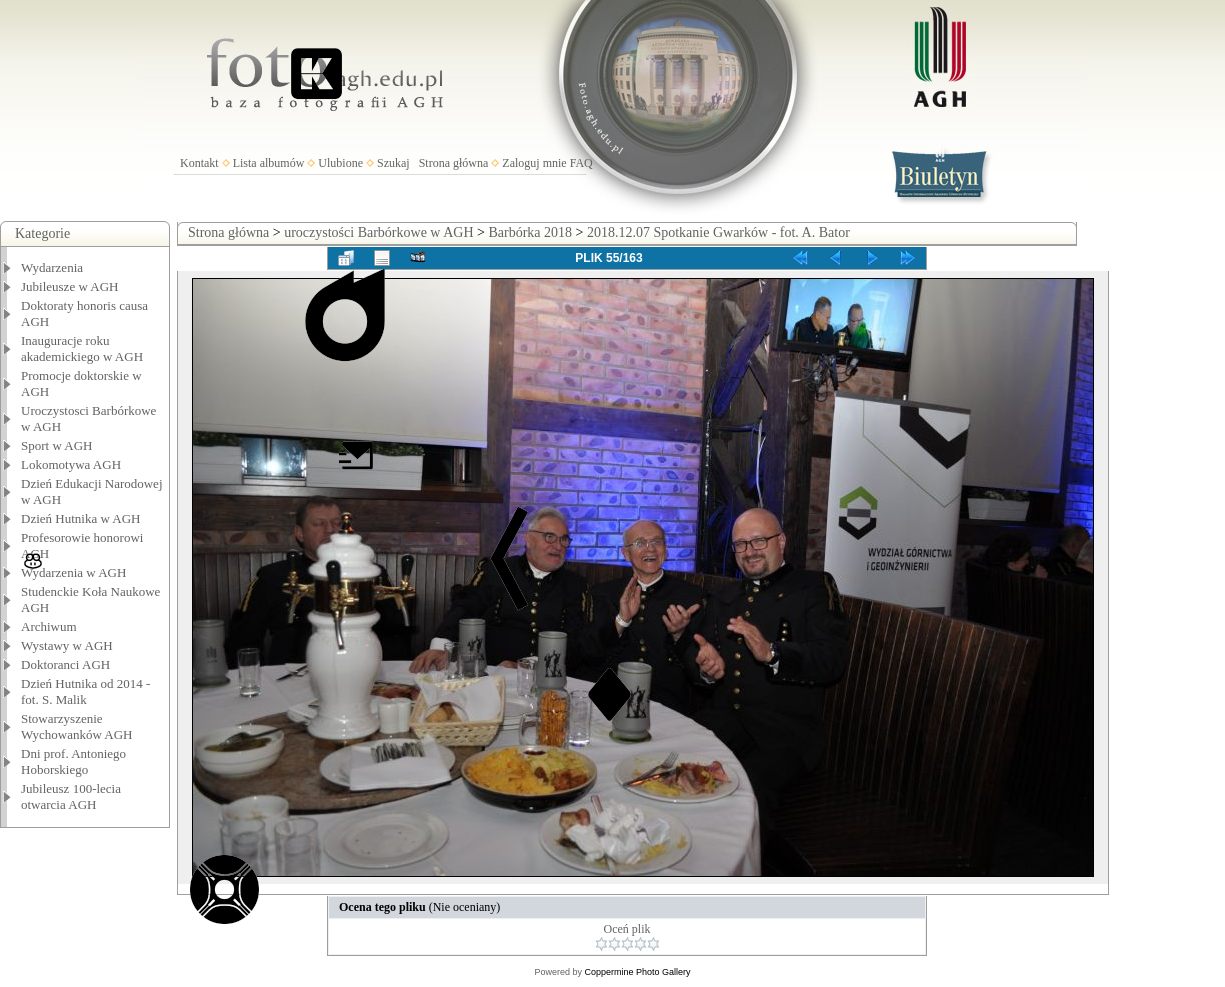  I want to click on korvue brand logo, so click(316, 73).